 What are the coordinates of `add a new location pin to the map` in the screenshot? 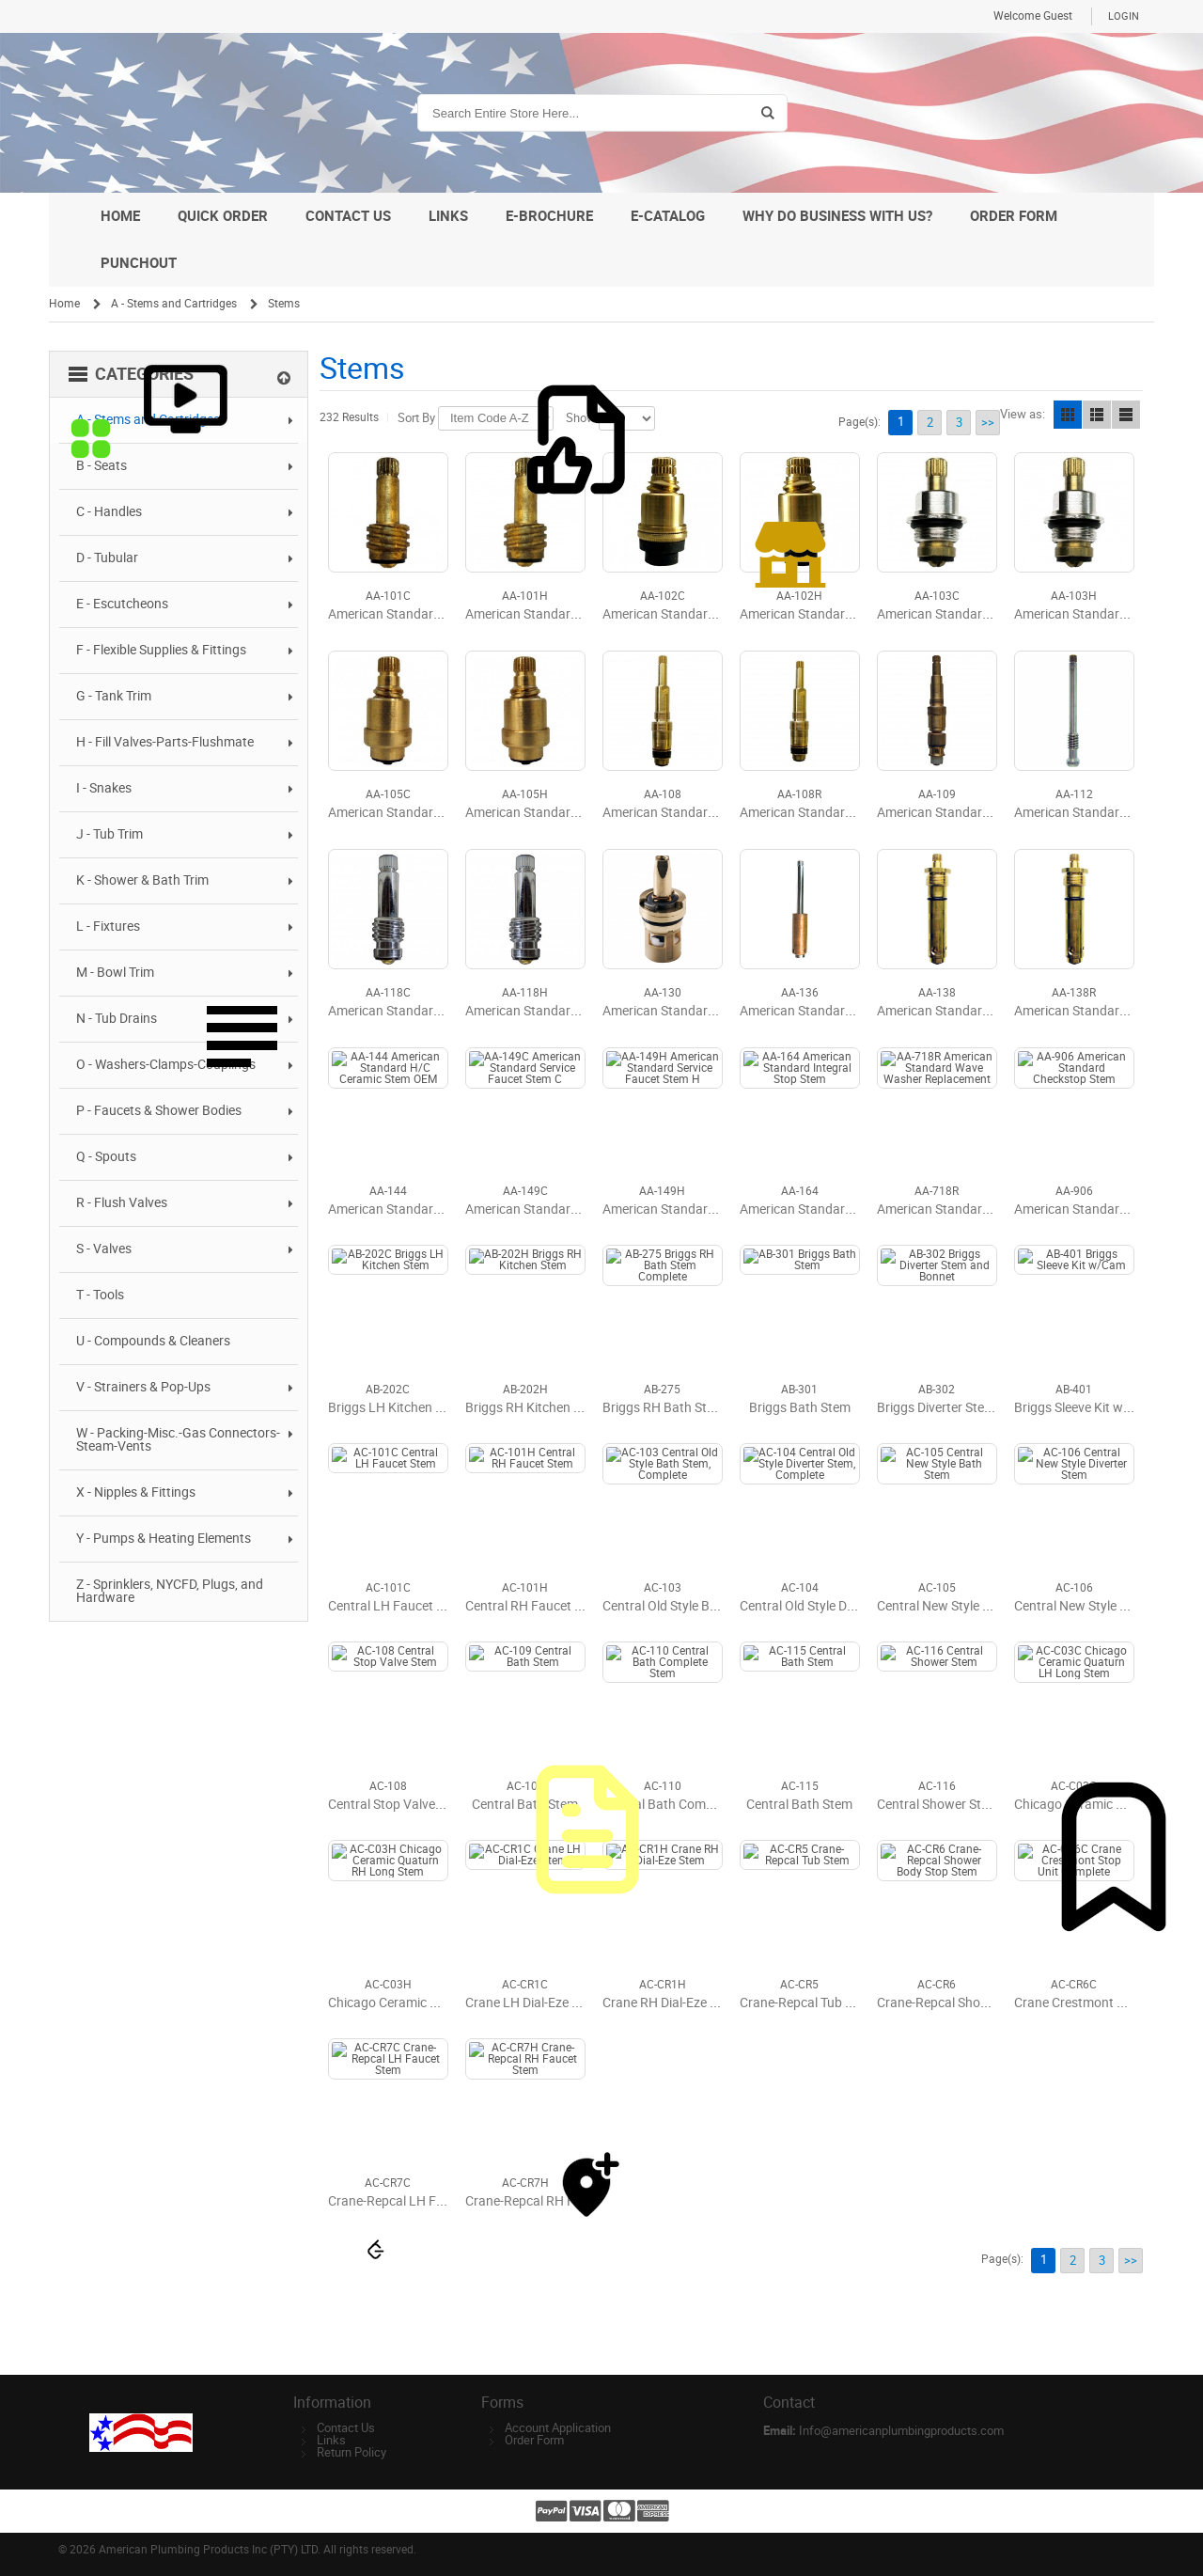 It's located at (586, 2185).